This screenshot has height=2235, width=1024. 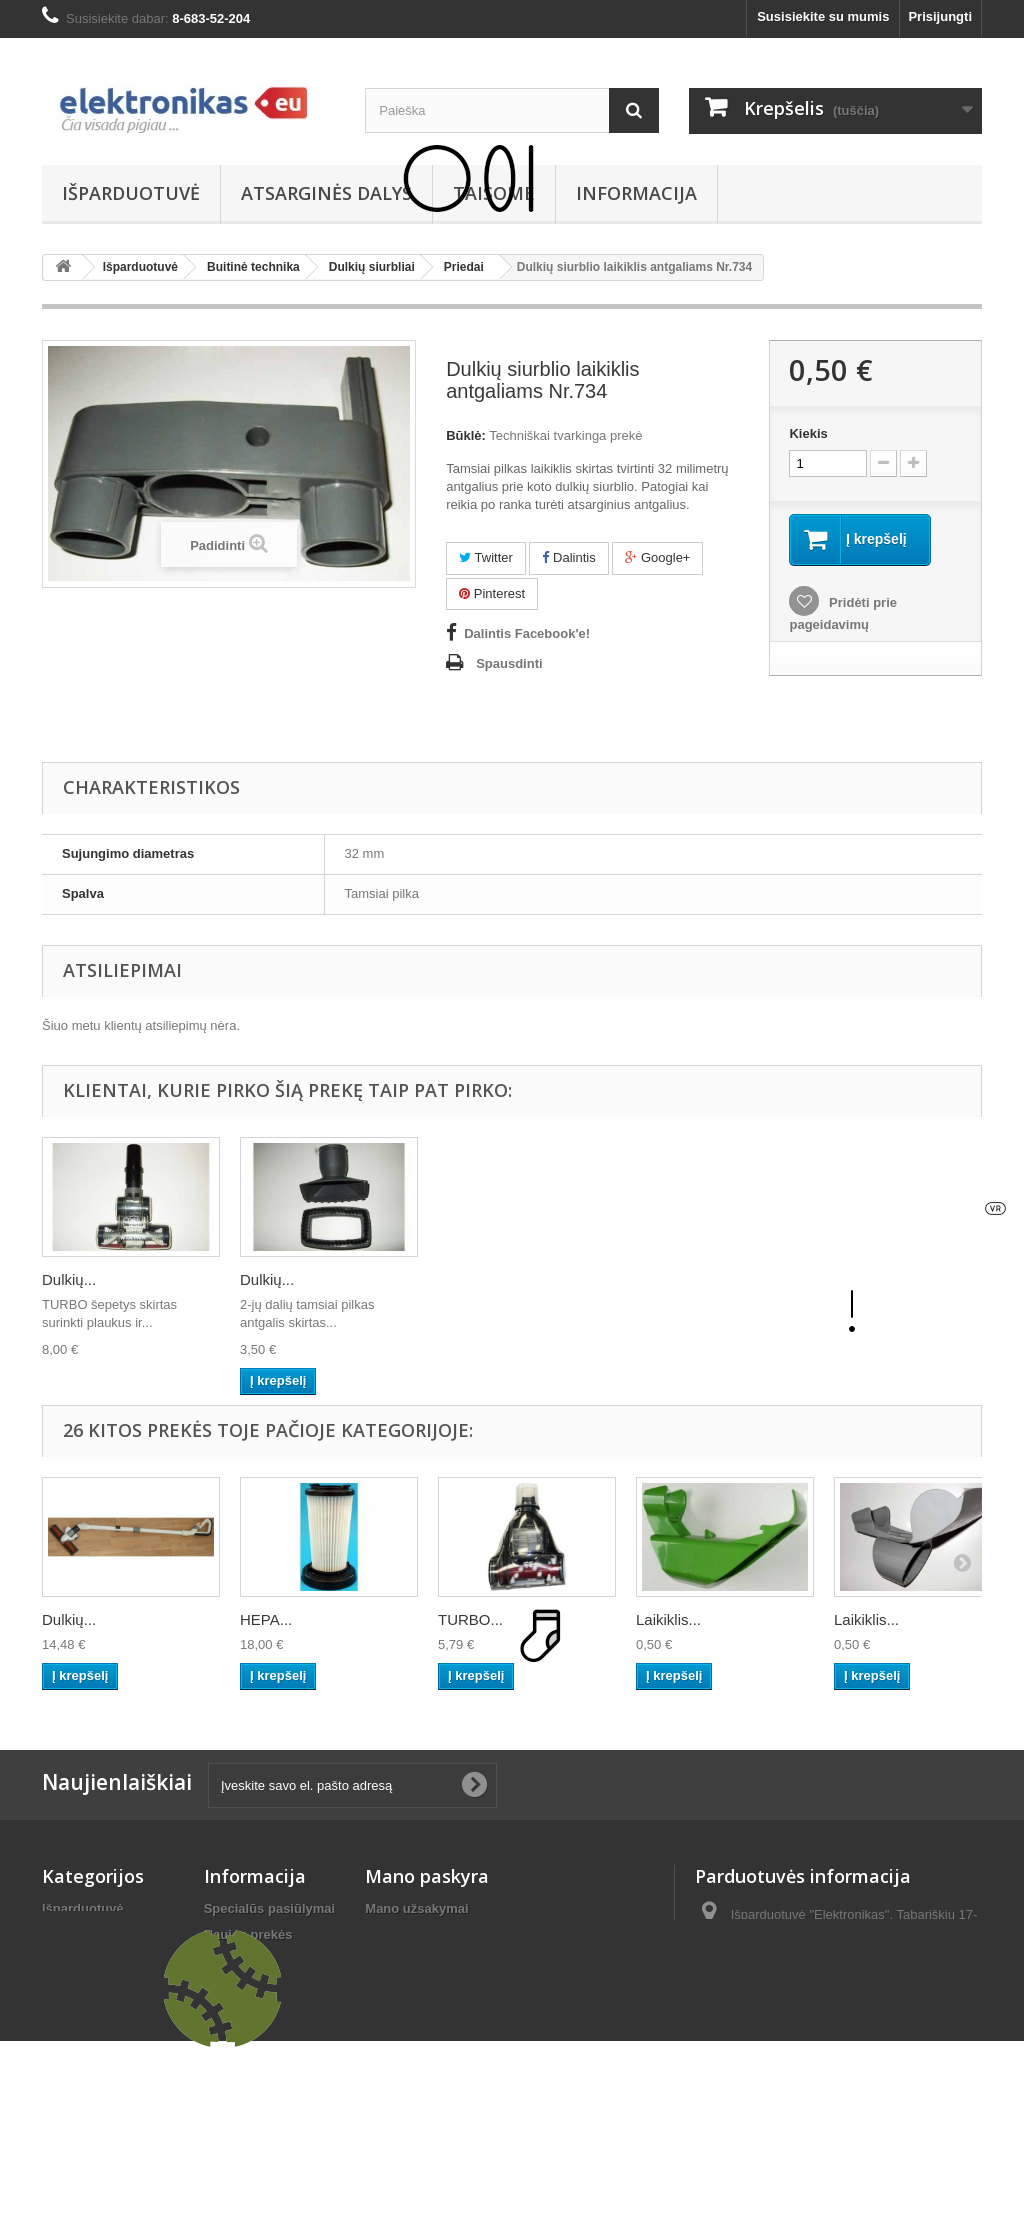 I want to click on open article on Medium, so click(x=468, y=178).